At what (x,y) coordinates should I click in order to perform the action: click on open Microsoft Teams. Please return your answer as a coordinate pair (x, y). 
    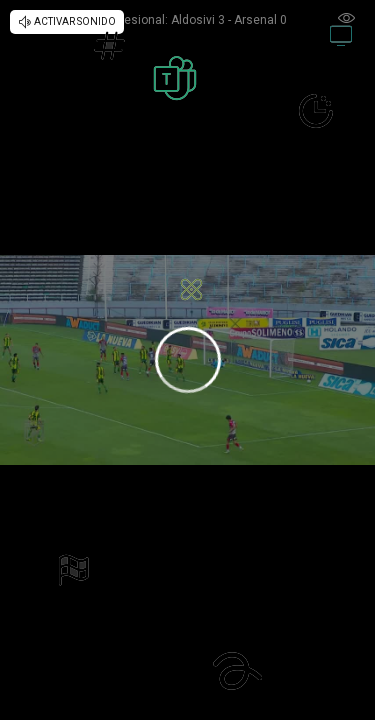
    Looking at the image, I should click on (175, 79).